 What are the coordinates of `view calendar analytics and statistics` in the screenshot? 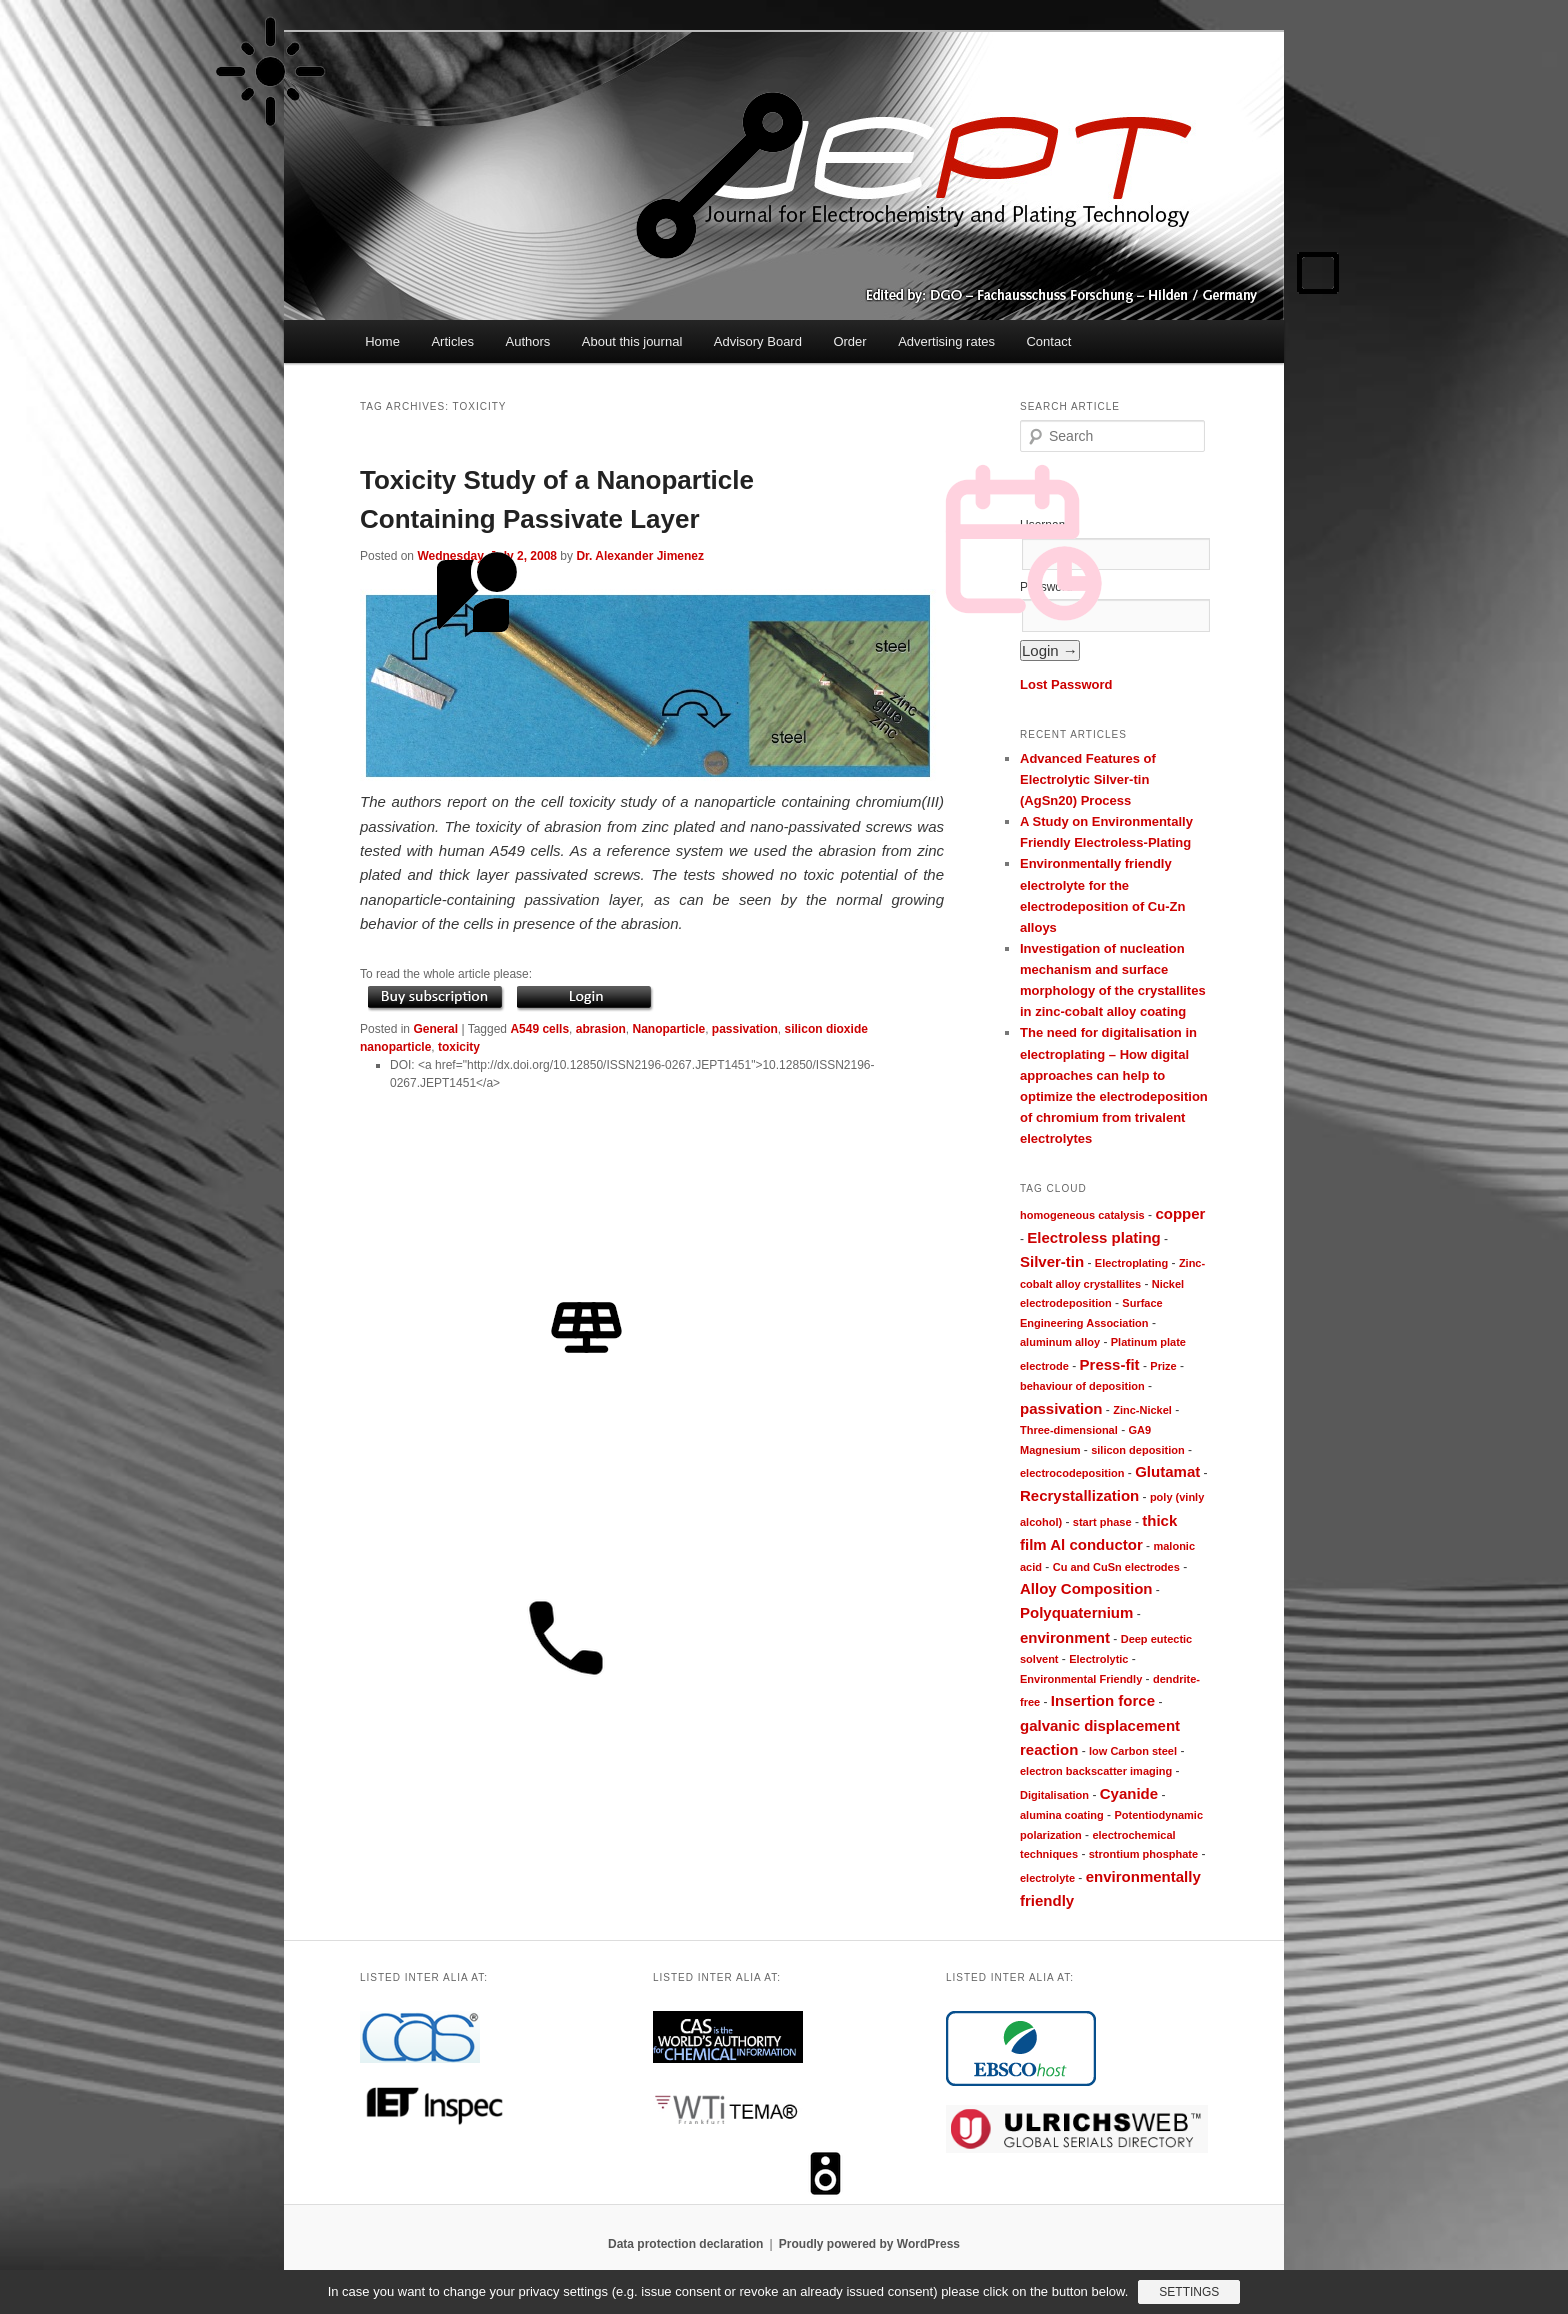 It's located at (1020, 539).